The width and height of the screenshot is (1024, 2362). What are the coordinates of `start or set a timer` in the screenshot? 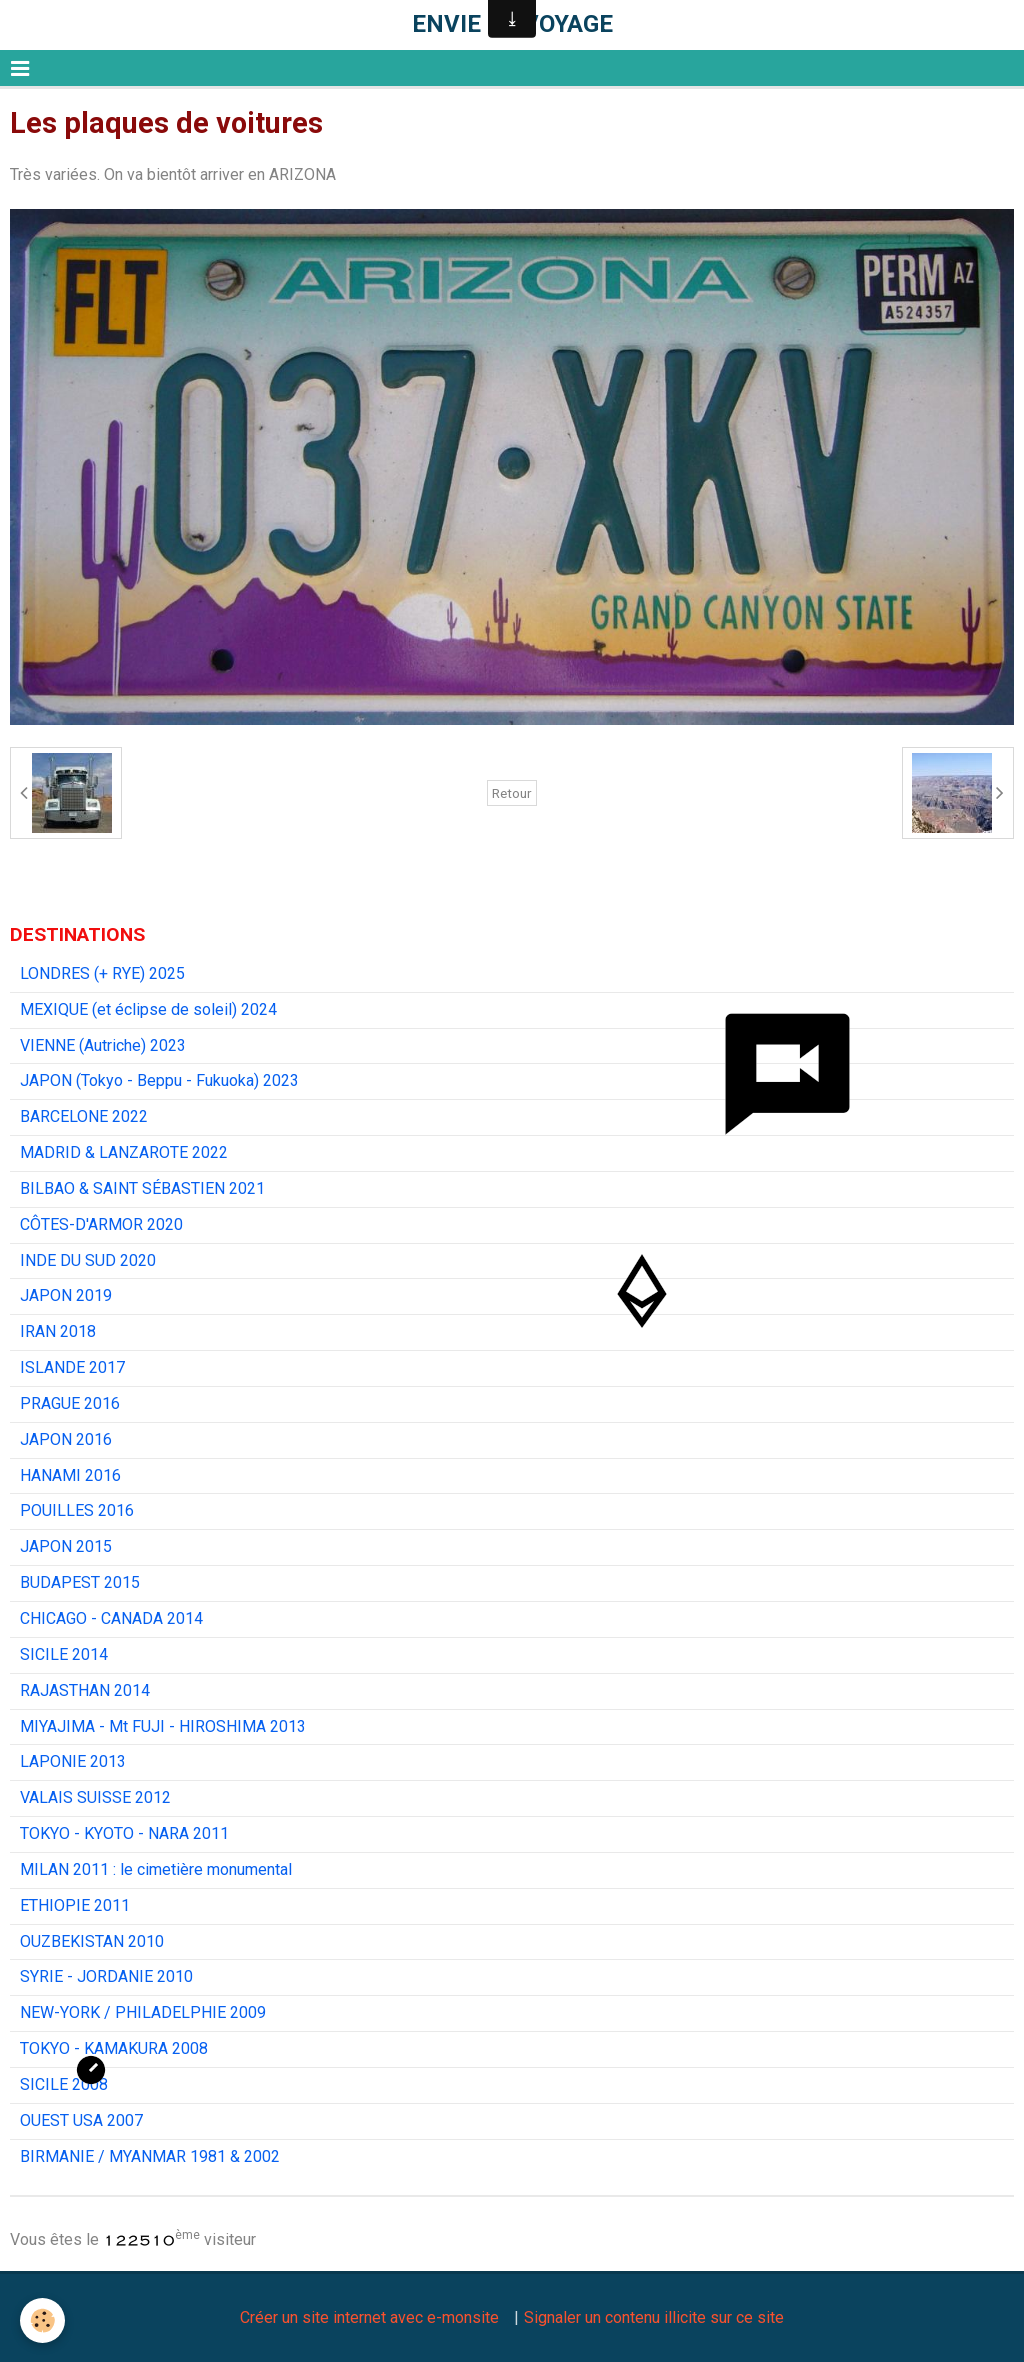 It's located at (91, 2070).